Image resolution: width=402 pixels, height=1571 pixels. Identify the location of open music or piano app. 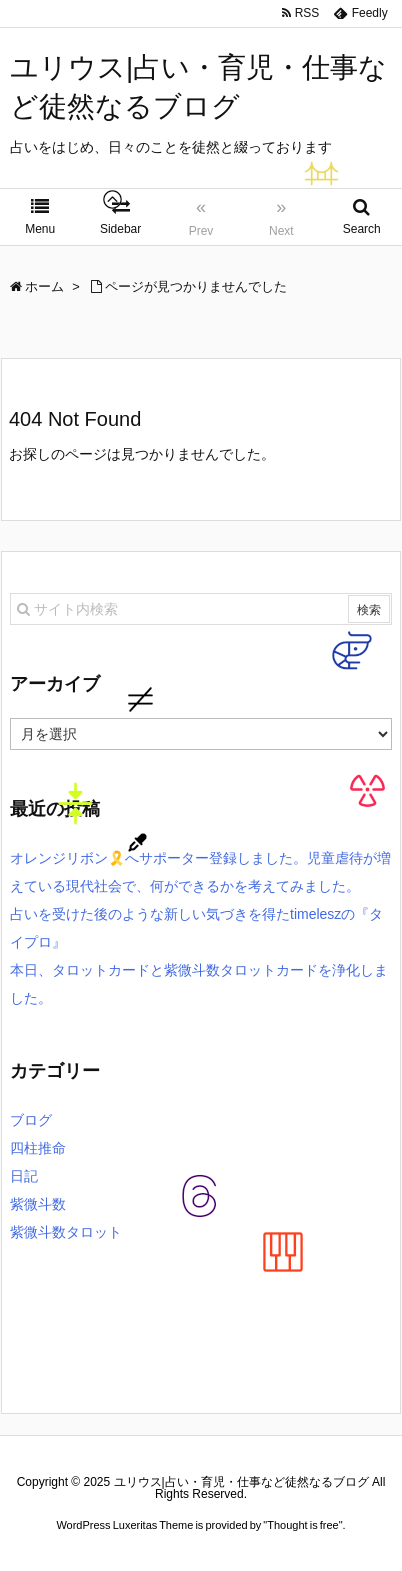
(283, 1252).